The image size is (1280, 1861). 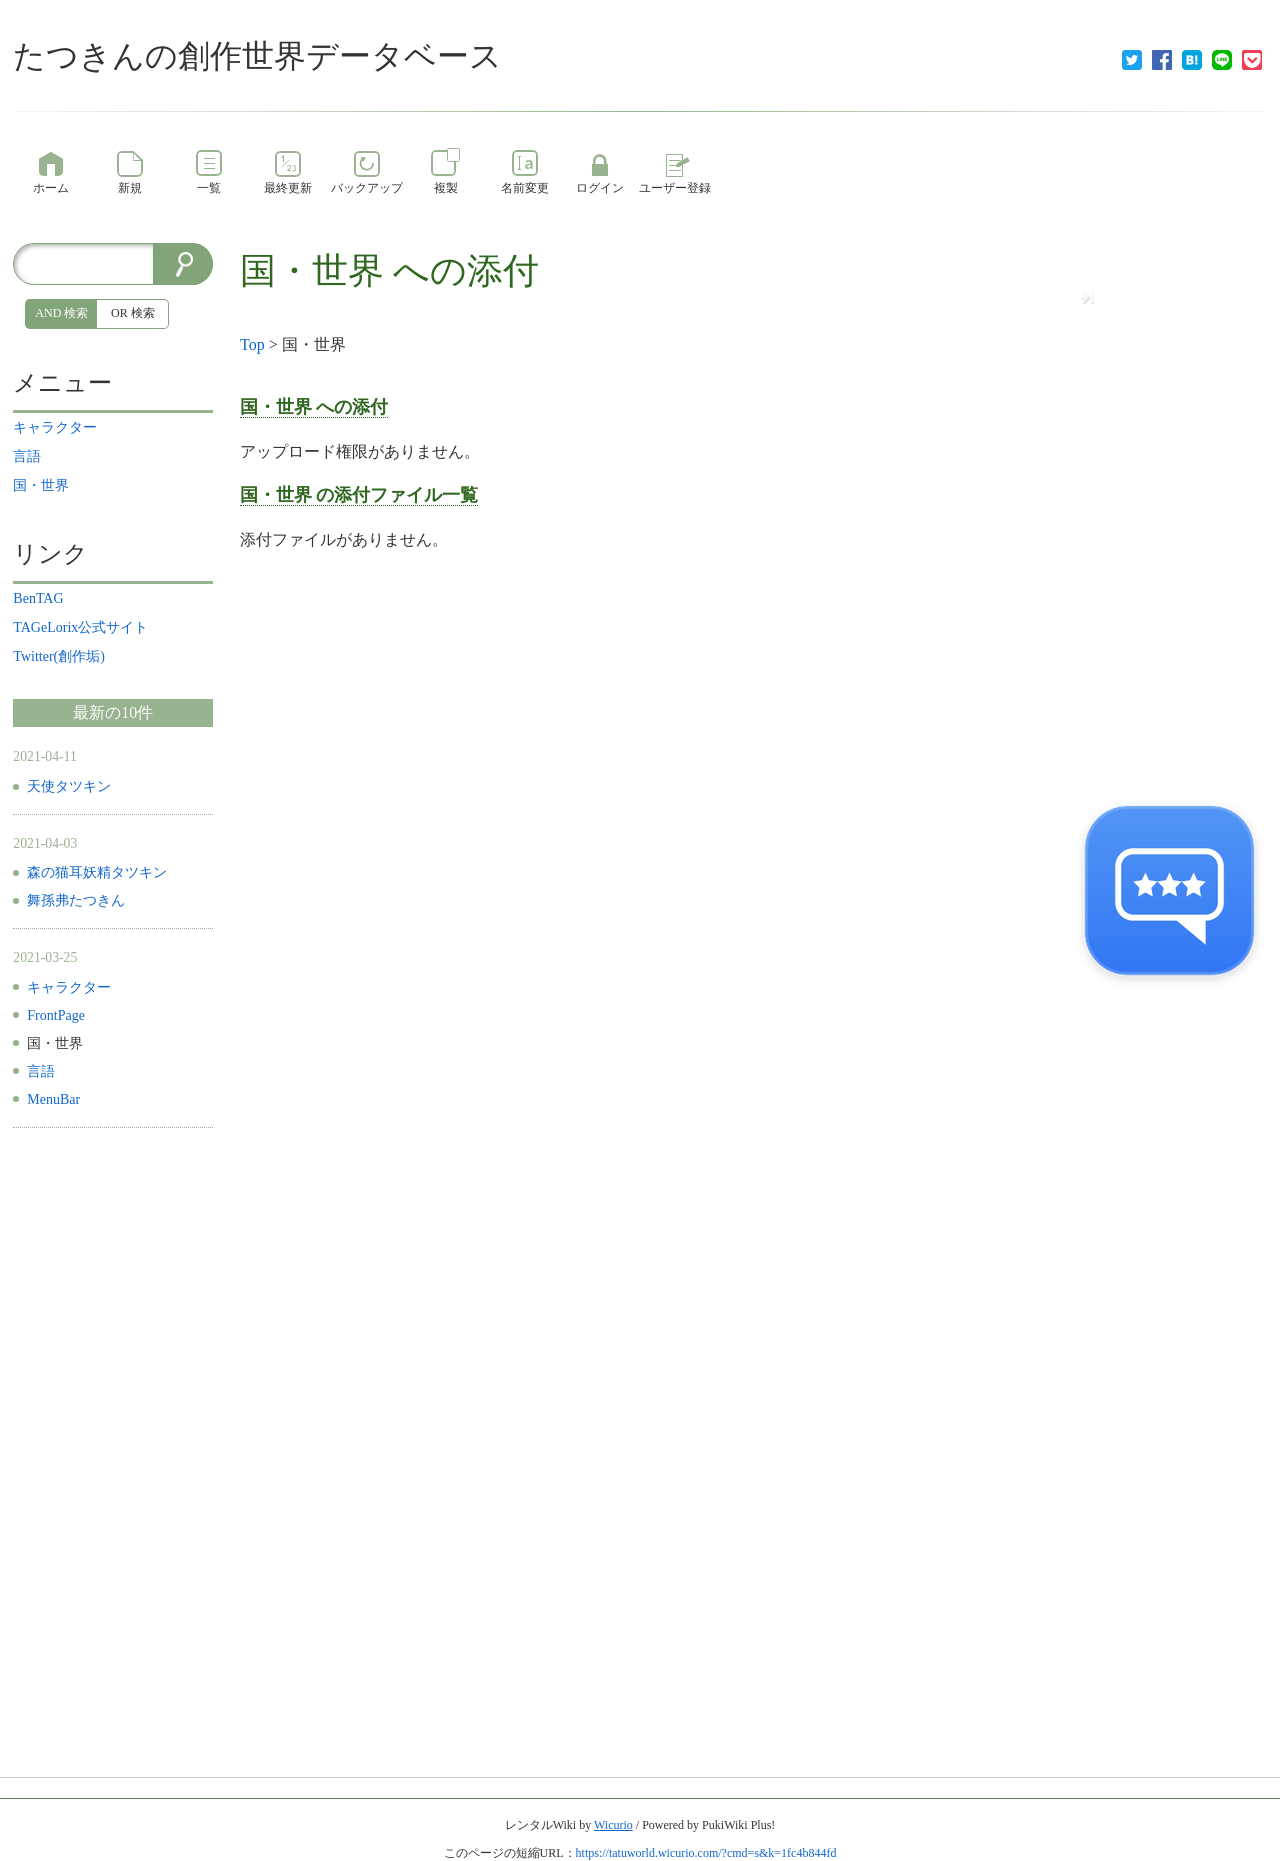 I want to click on submit feedback or ratings, so click(x=1169, y=893).